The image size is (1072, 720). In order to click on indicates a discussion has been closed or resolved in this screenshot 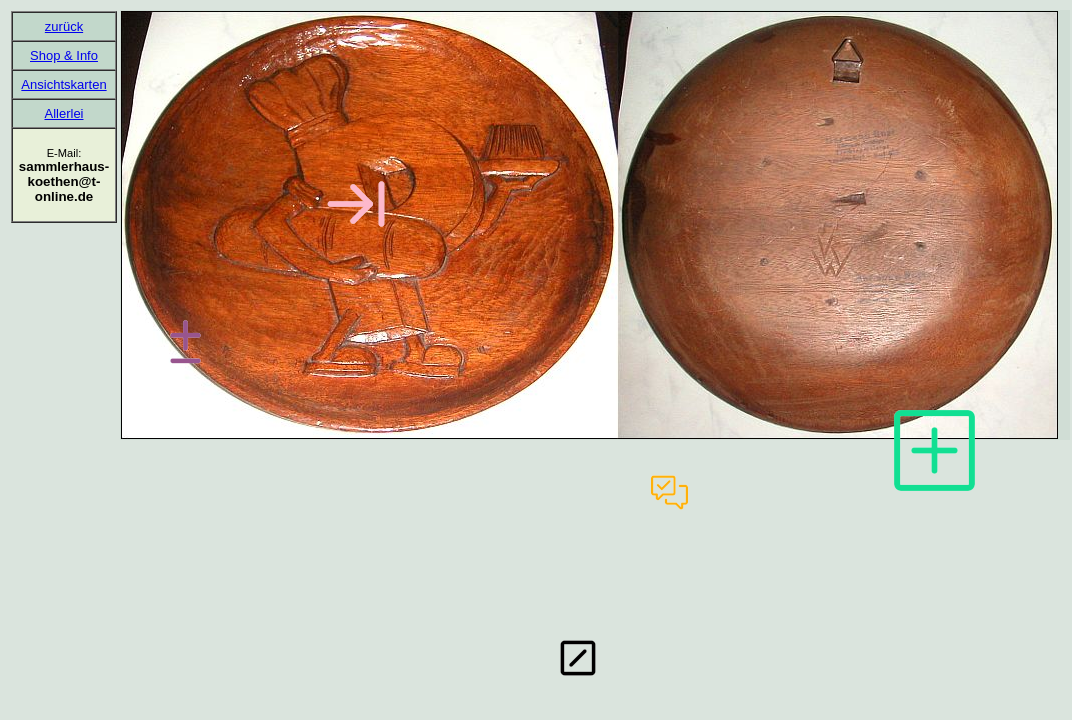, I will do `click(669, 492)`.